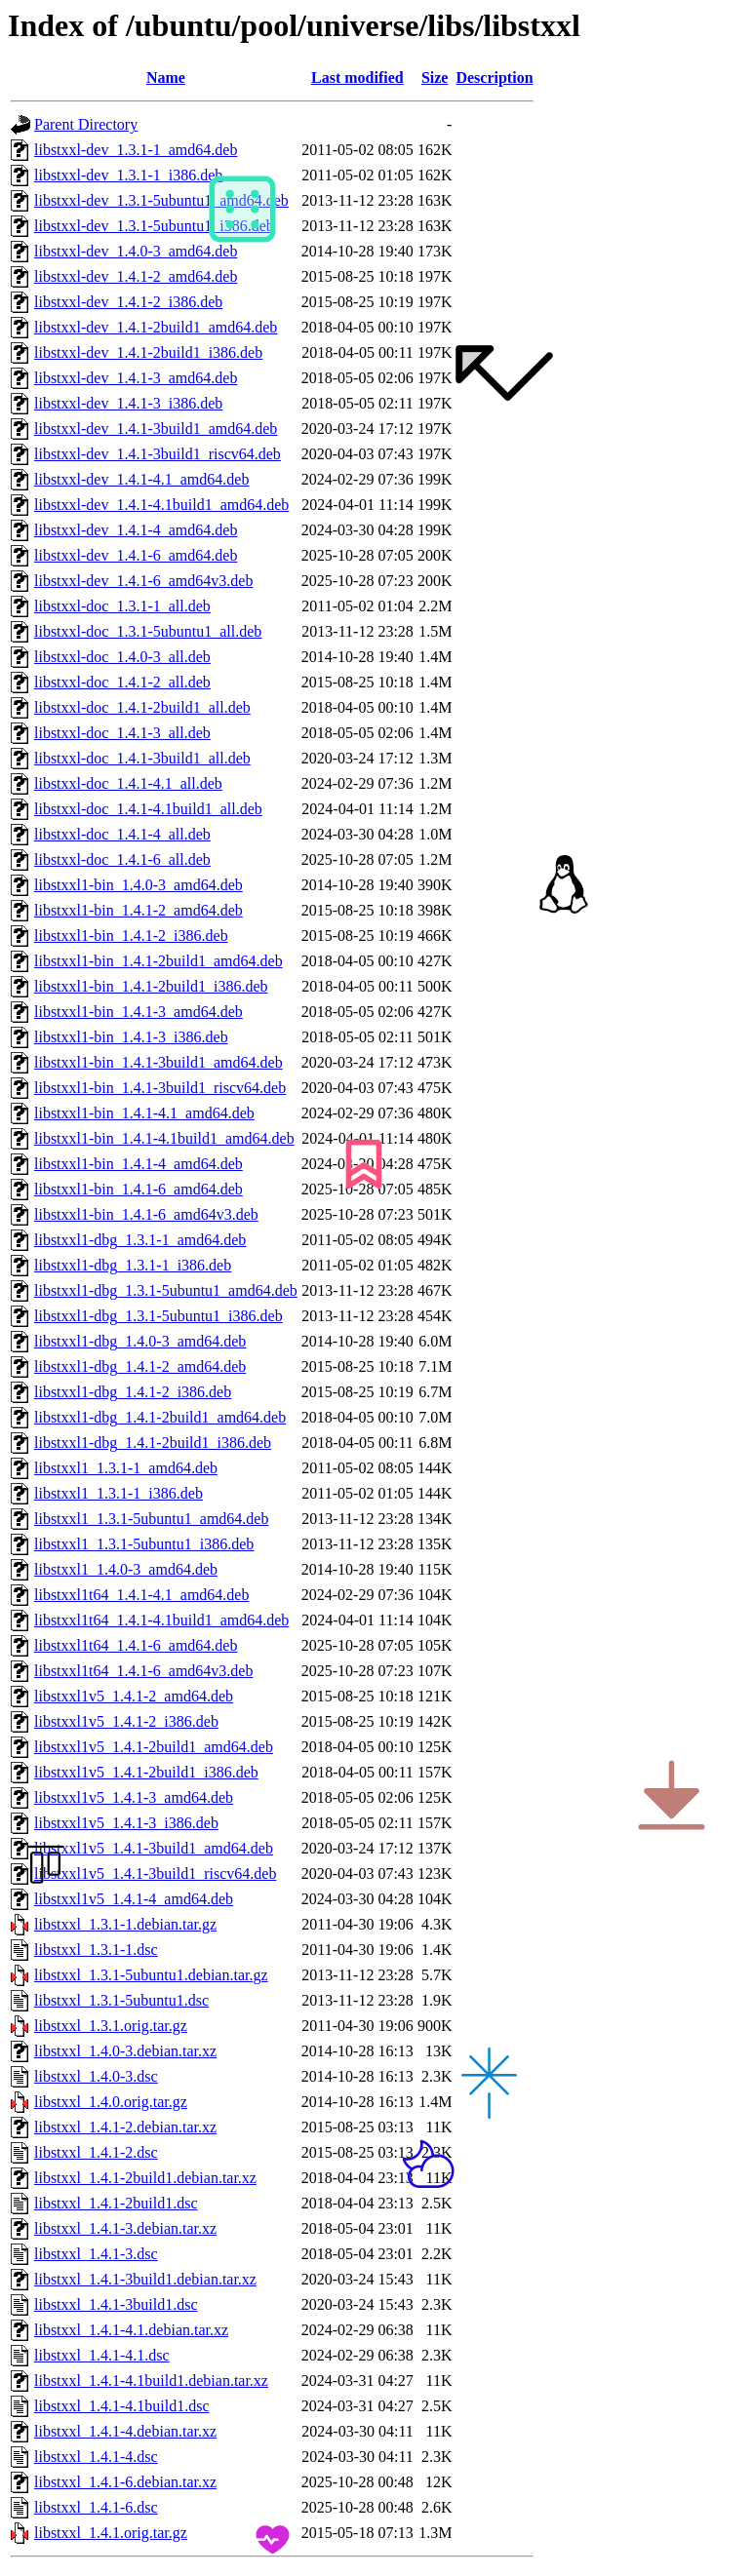  I want to click on indicates nighttime or evening weather conditions, so click(427, 2166).